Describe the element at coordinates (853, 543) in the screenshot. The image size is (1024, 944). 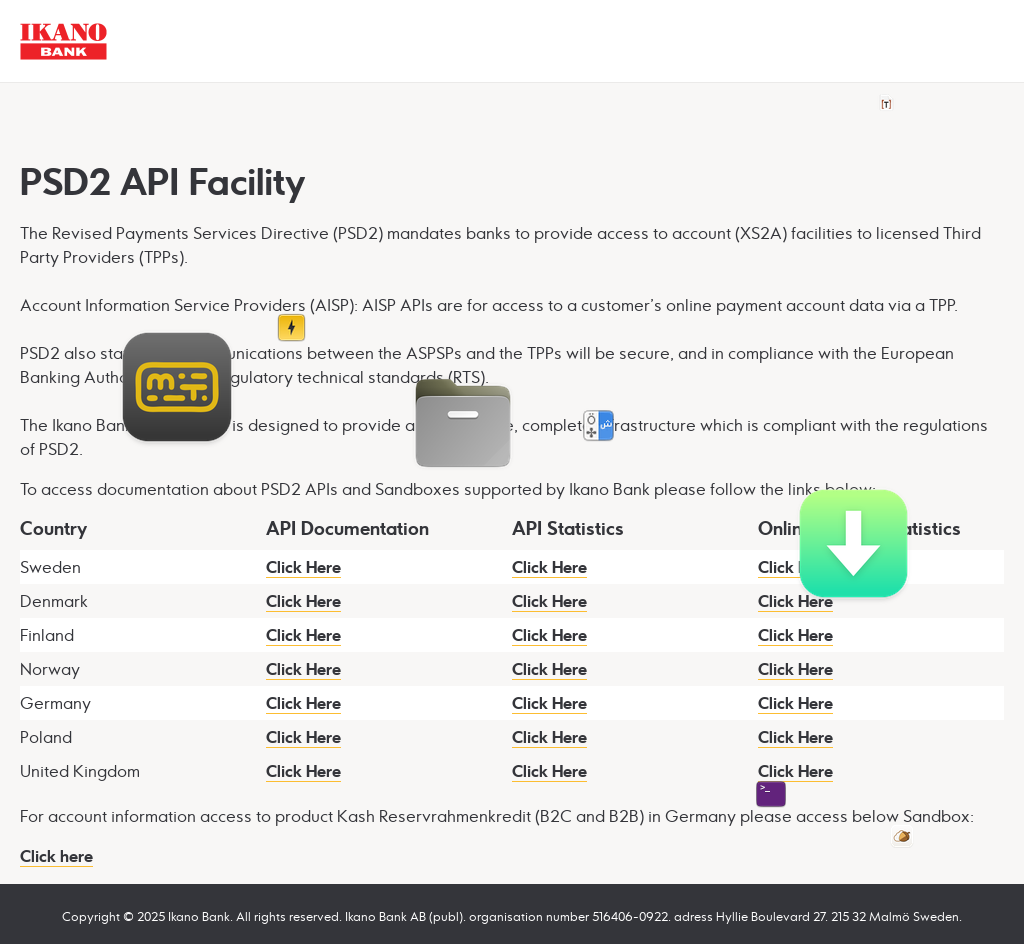
I see `save or download the current session` at that location.